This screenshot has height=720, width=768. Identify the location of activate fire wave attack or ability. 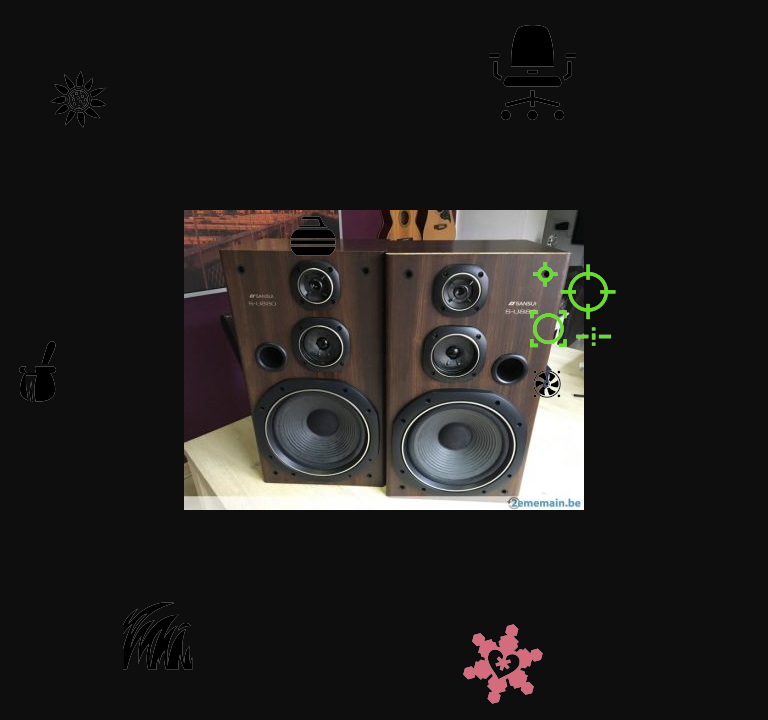
(157, 635).